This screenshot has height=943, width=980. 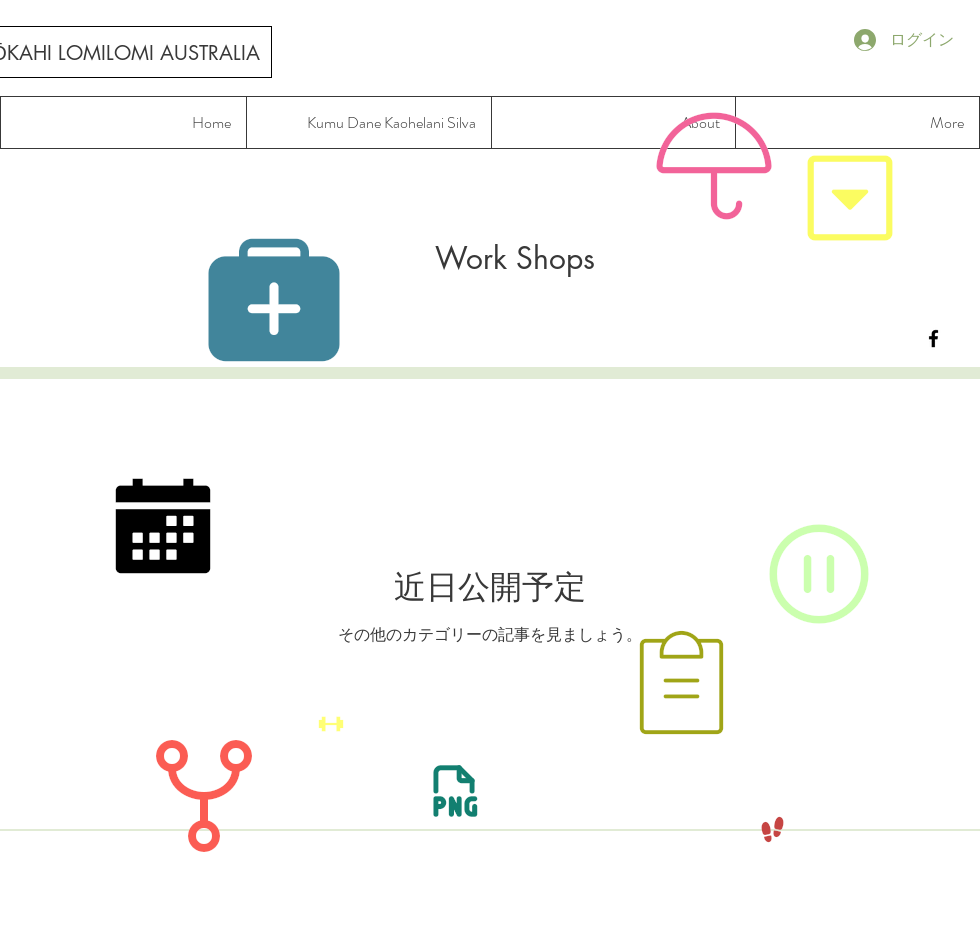 I want to click on view your calendar, so click(x=163, y=526).